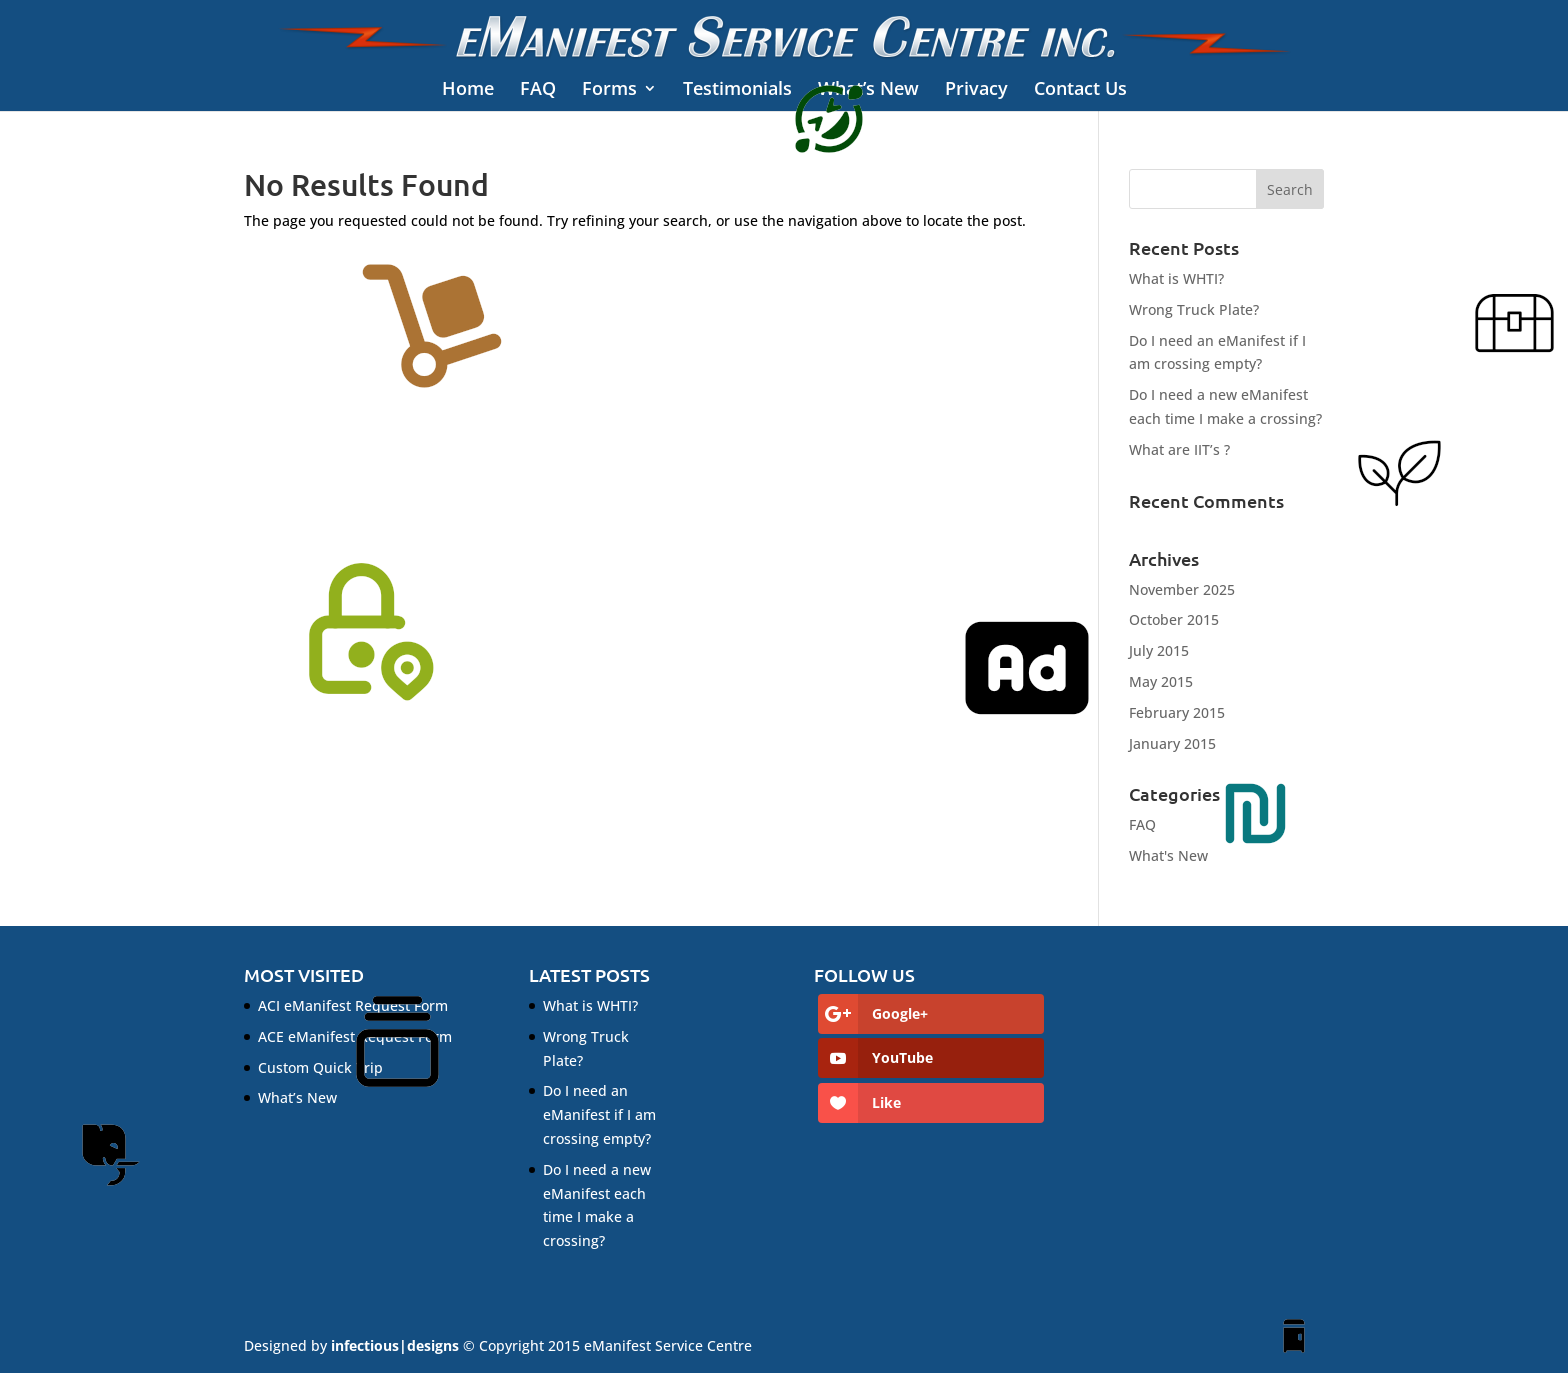 The image size is (1568, 1373). What do you see at coordinates (1027, 668) in the screenshot?
I see `indicates an advertisement or sponsored content` at bounding box center [1027, 668].